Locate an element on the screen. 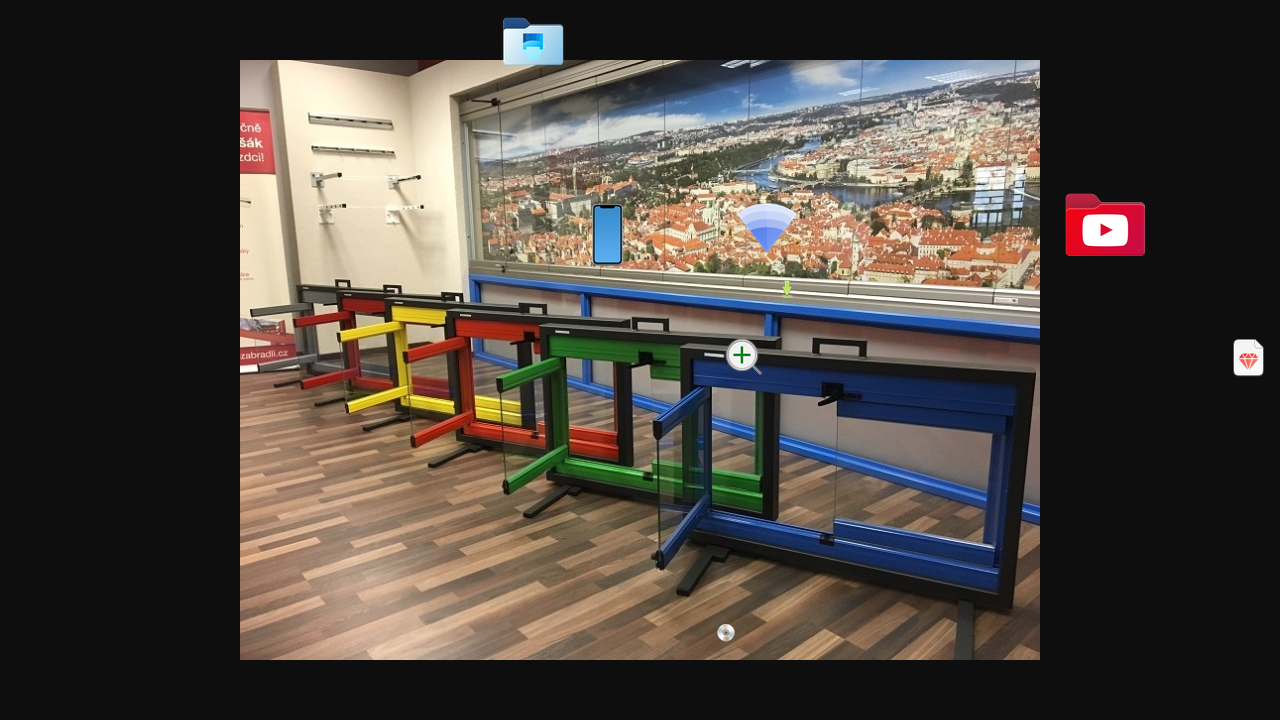  access DVD drive or optical disc contents is located at coordinates (726, 633).